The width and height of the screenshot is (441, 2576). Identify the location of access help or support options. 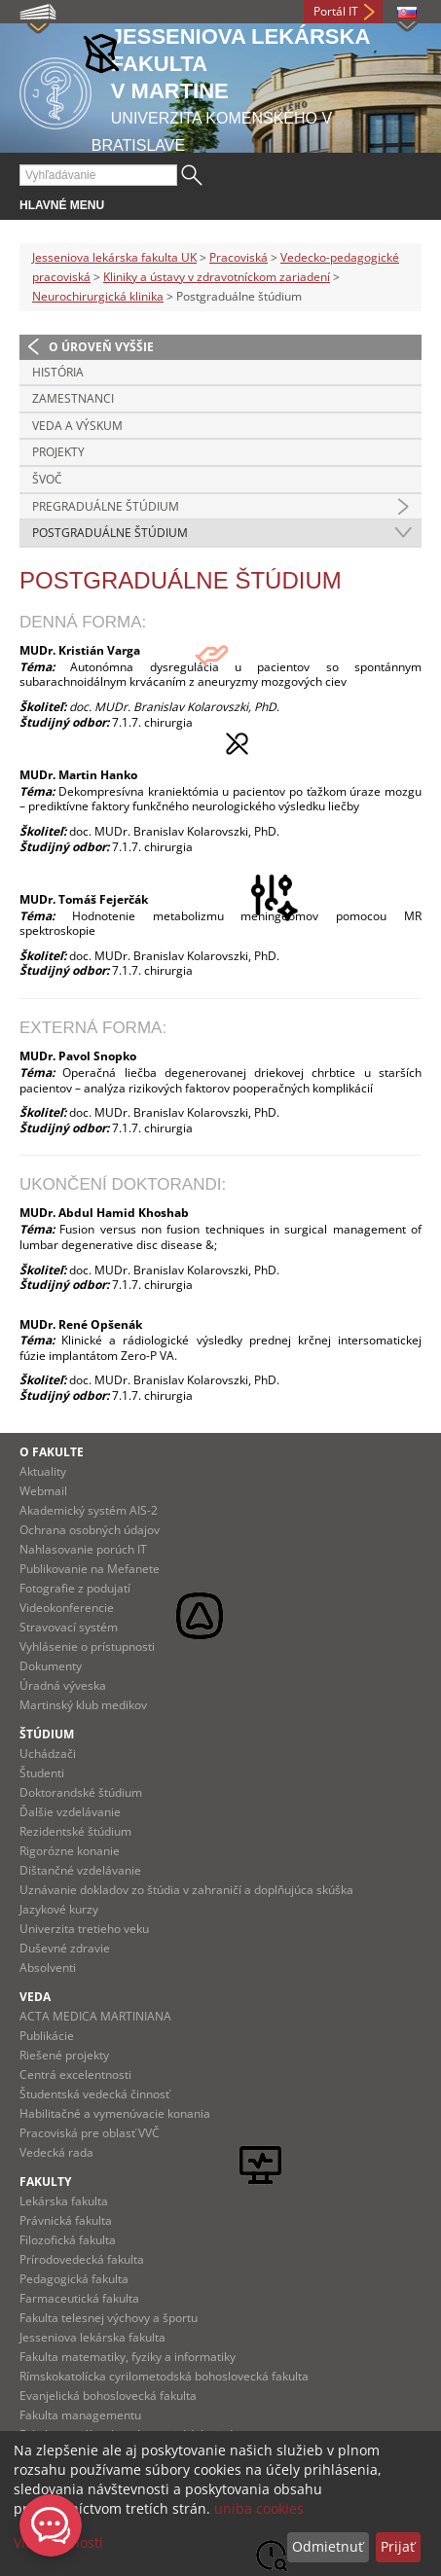
(211, 654).